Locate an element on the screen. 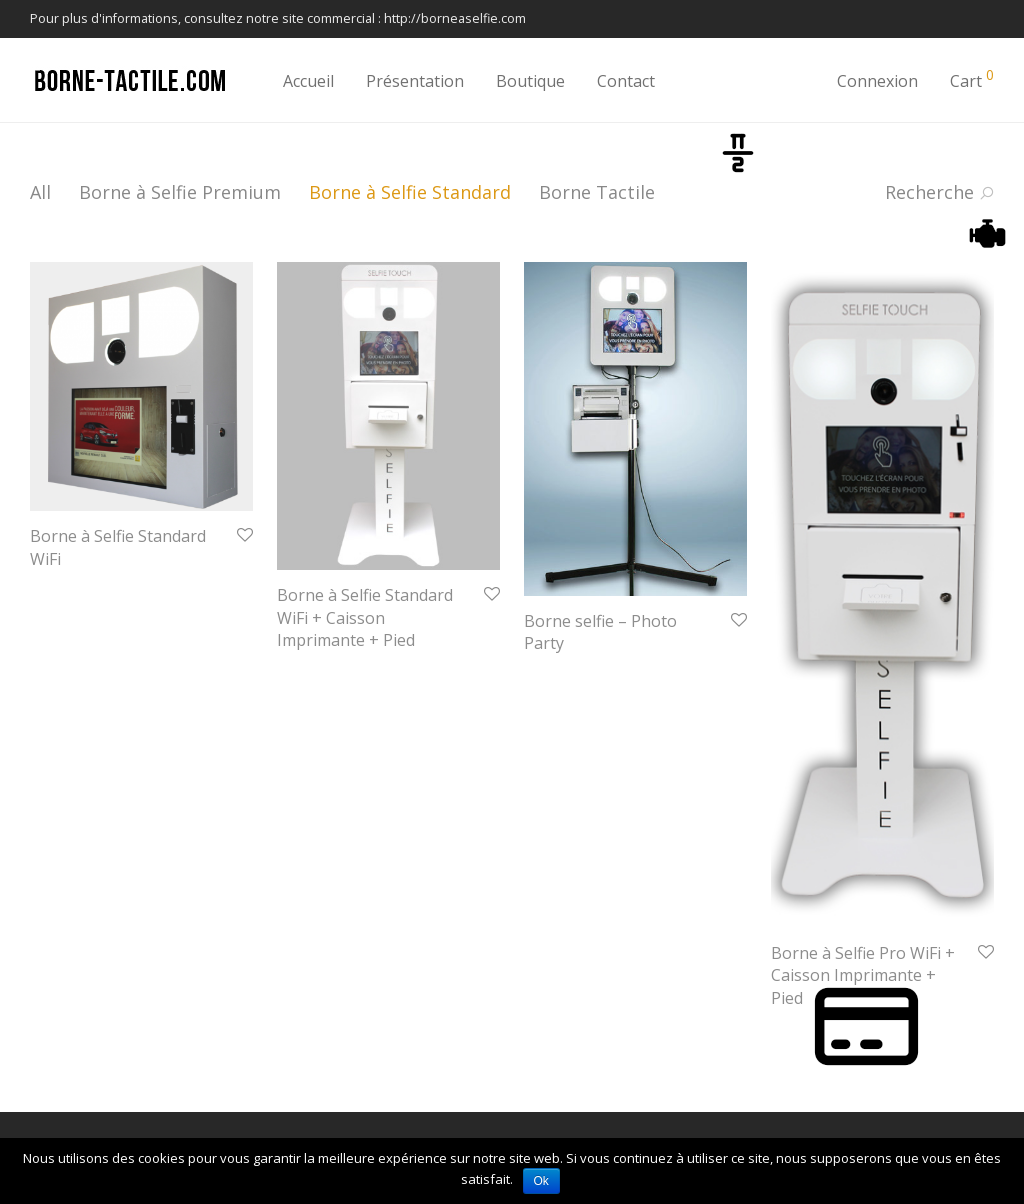 The height and width of the screenshot is (1204, 1024). access engine or motor settings is located at coordinates (987, 233).